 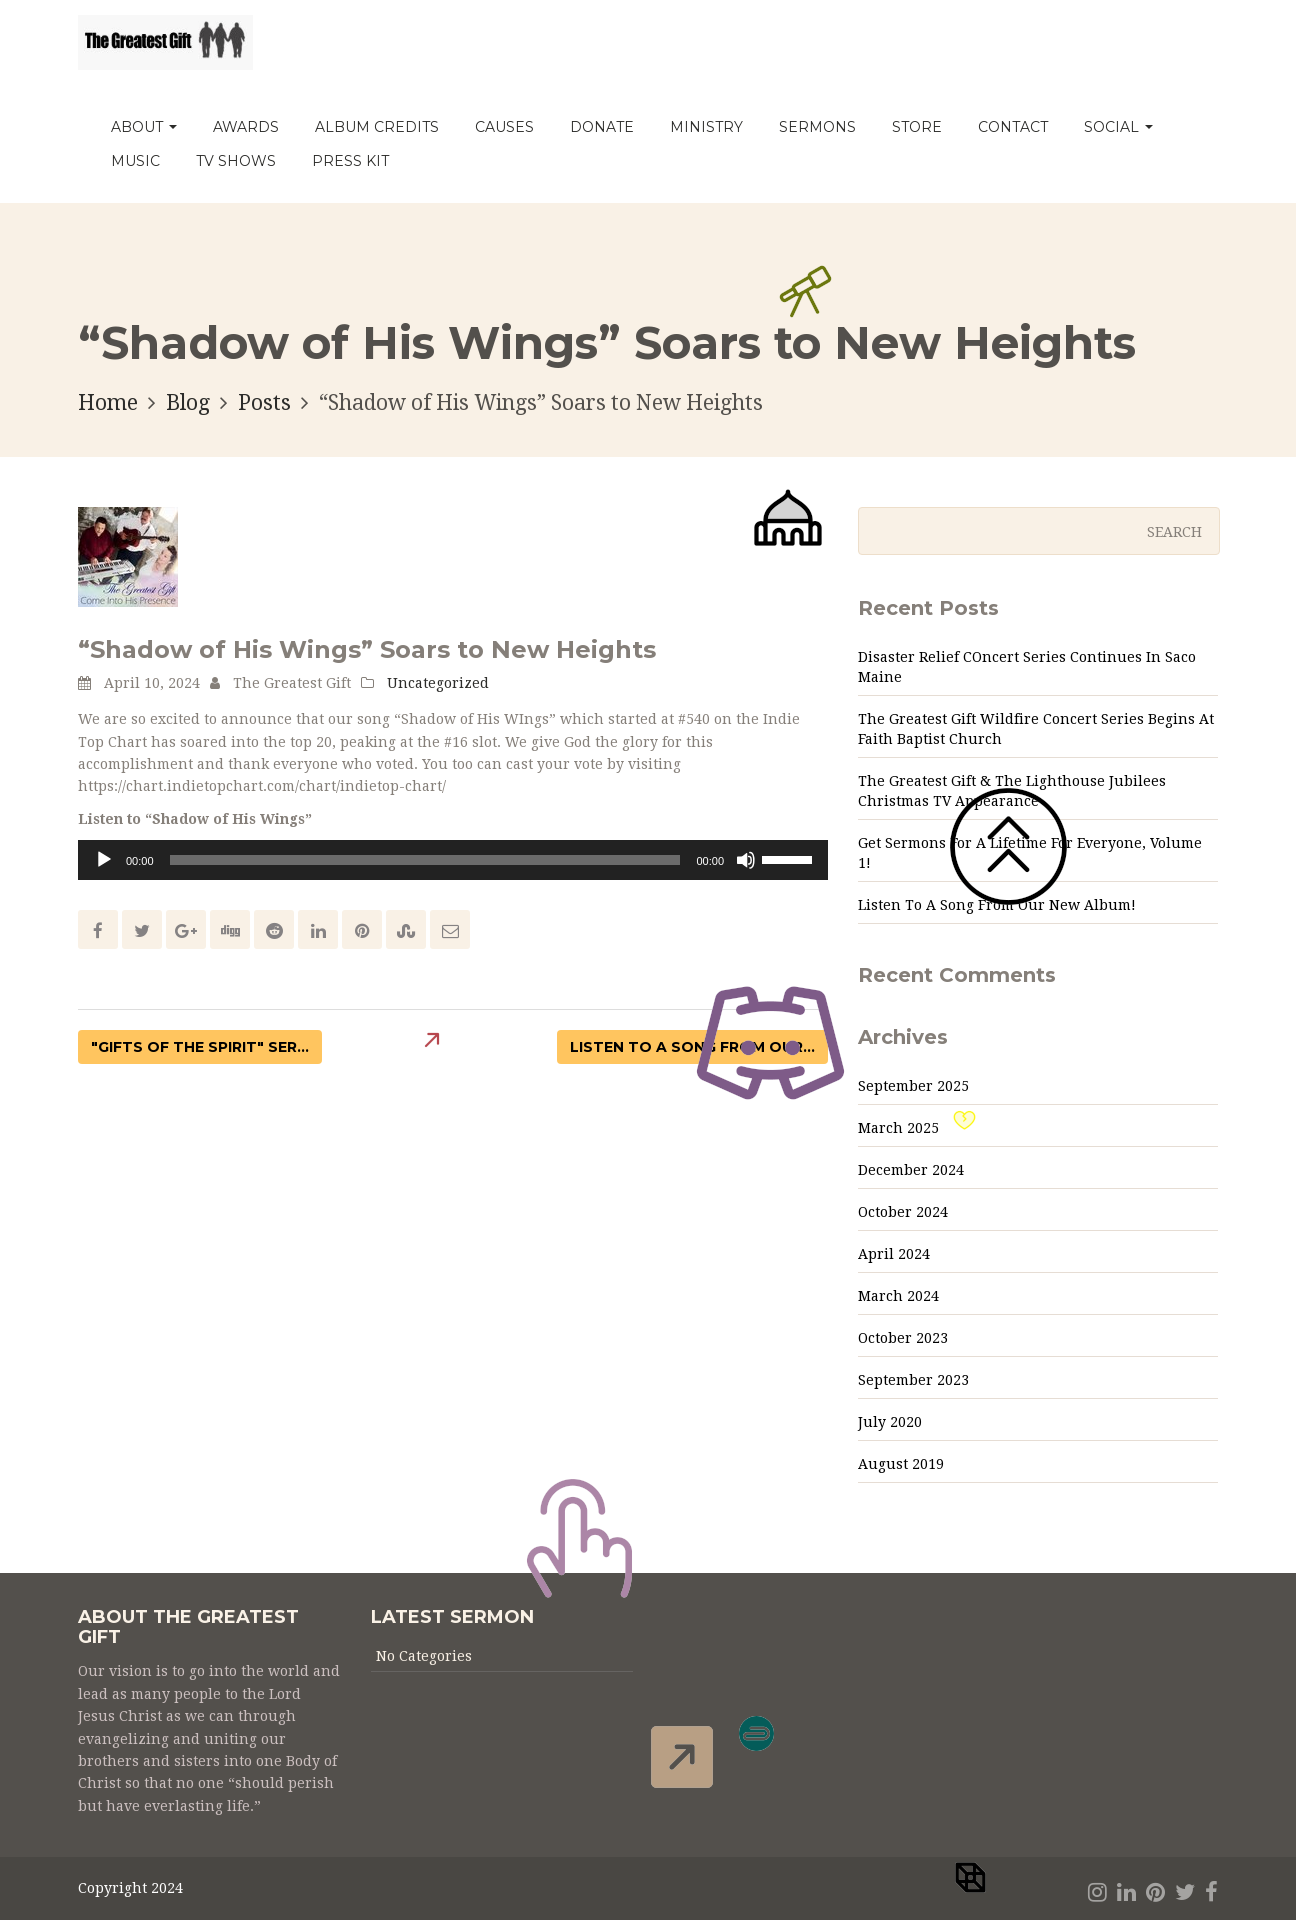 What do you see at coordinates (788, 521) in the screenshot?
I see `find nearby mosques` at bounding box center [788, 521].